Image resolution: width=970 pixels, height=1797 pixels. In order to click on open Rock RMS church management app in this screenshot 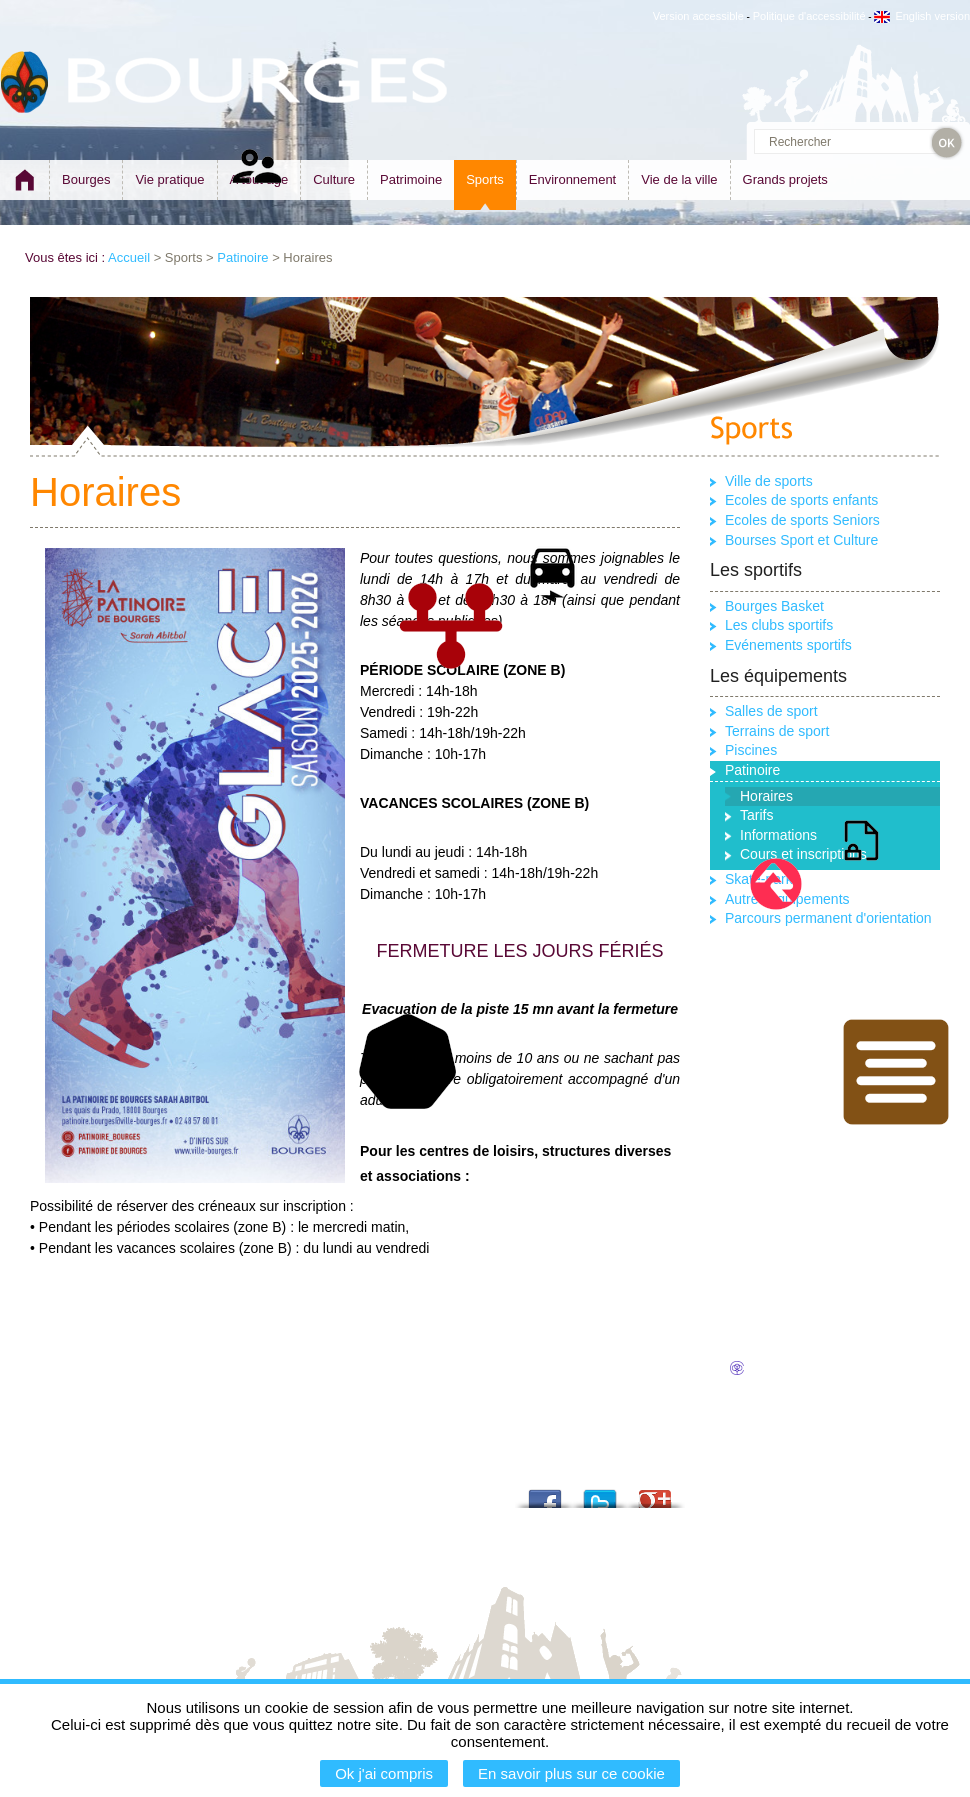, I will do `click(776, 884)`.